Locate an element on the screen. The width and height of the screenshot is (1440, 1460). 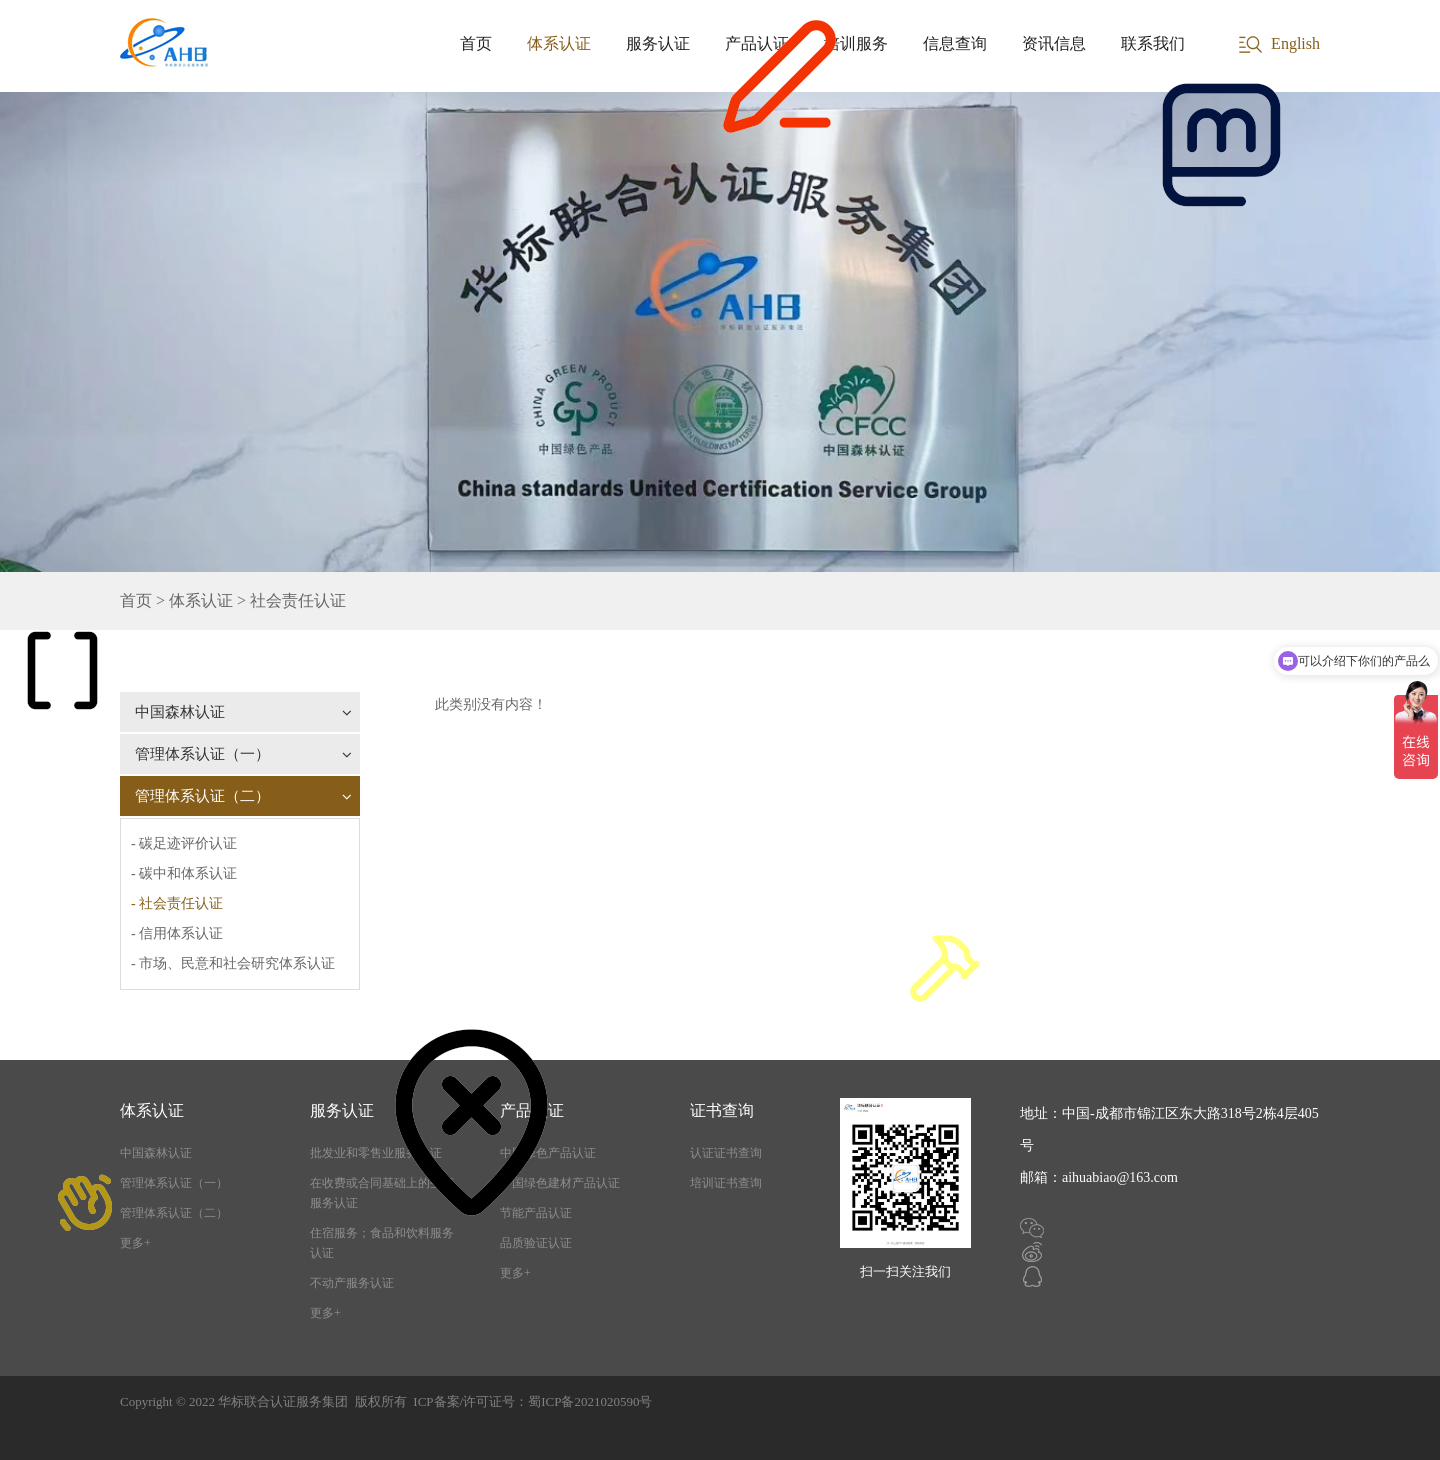
access tools or settings is located at coordinates (945, 967).